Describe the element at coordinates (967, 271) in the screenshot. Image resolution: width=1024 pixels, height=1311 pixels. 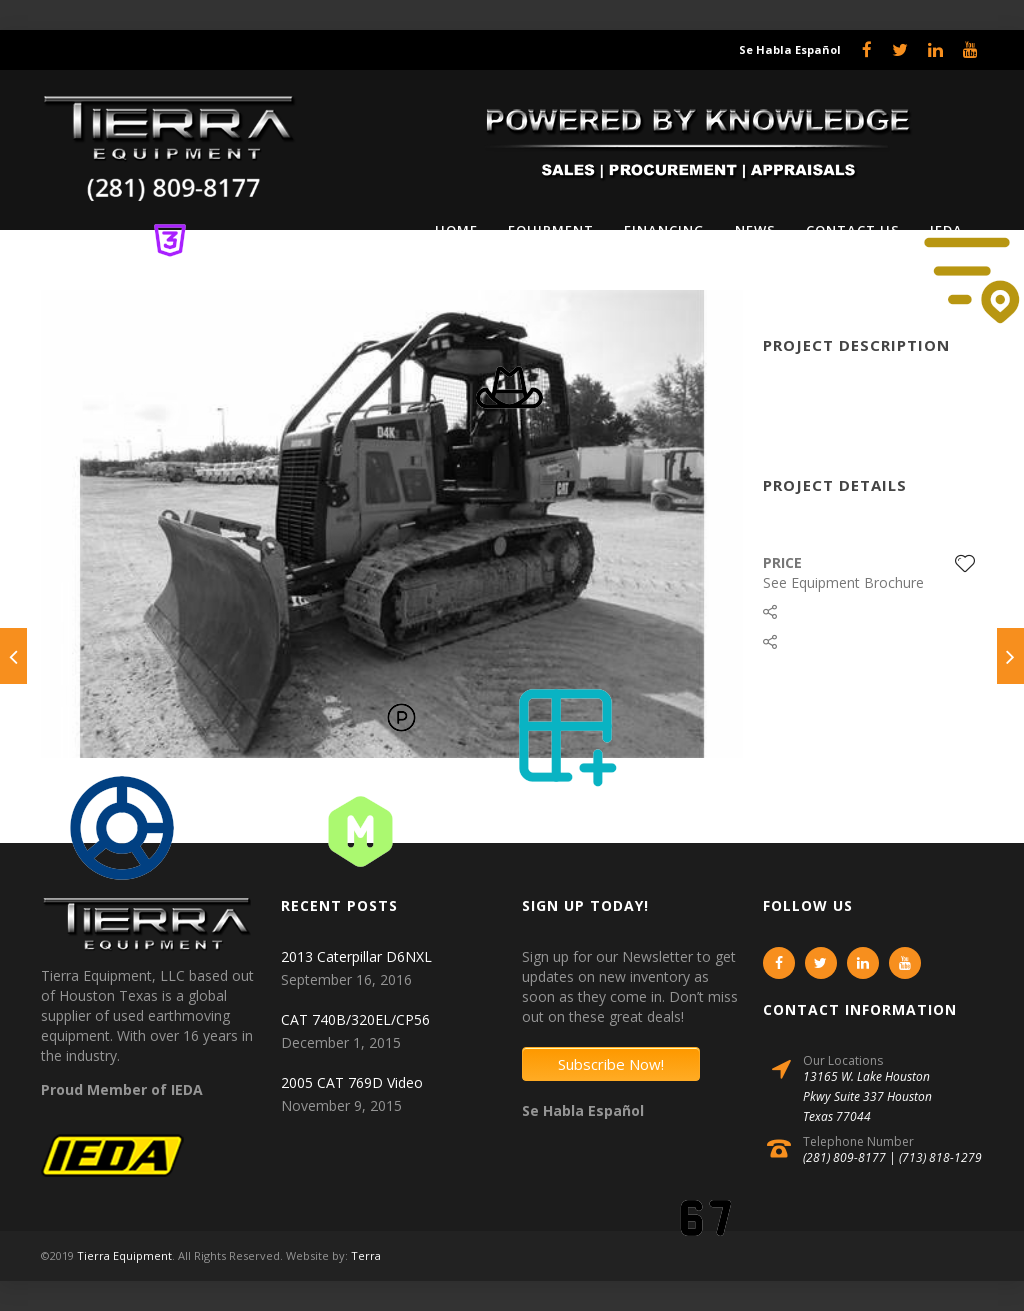
I see `filter results by location` at that location.